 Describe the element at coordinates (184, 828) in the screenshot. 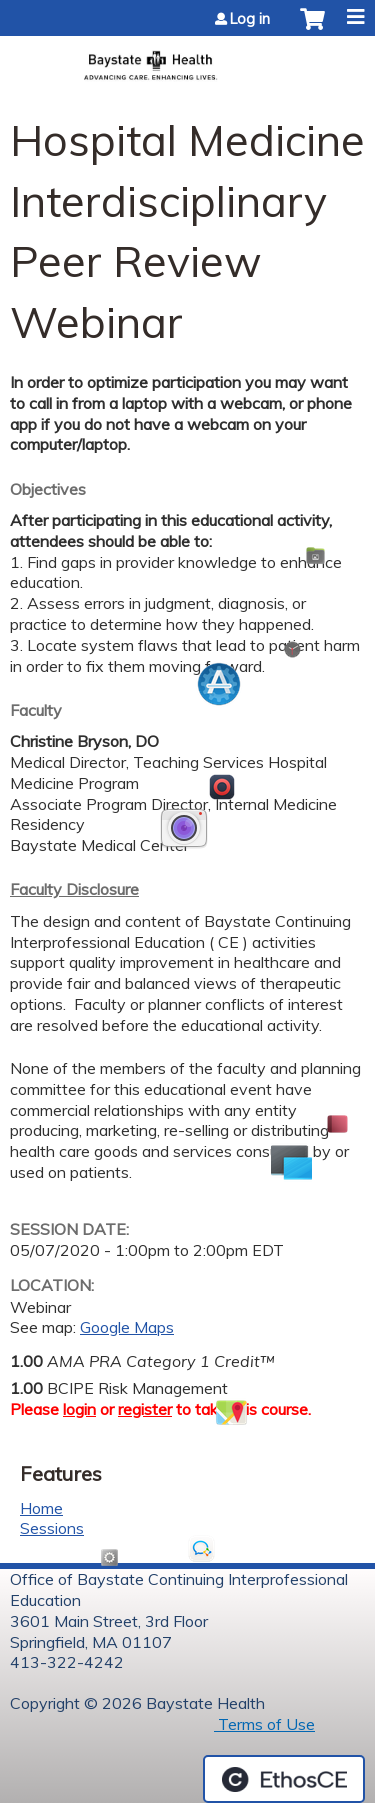

I see `open webcamoid camera application` at that location.